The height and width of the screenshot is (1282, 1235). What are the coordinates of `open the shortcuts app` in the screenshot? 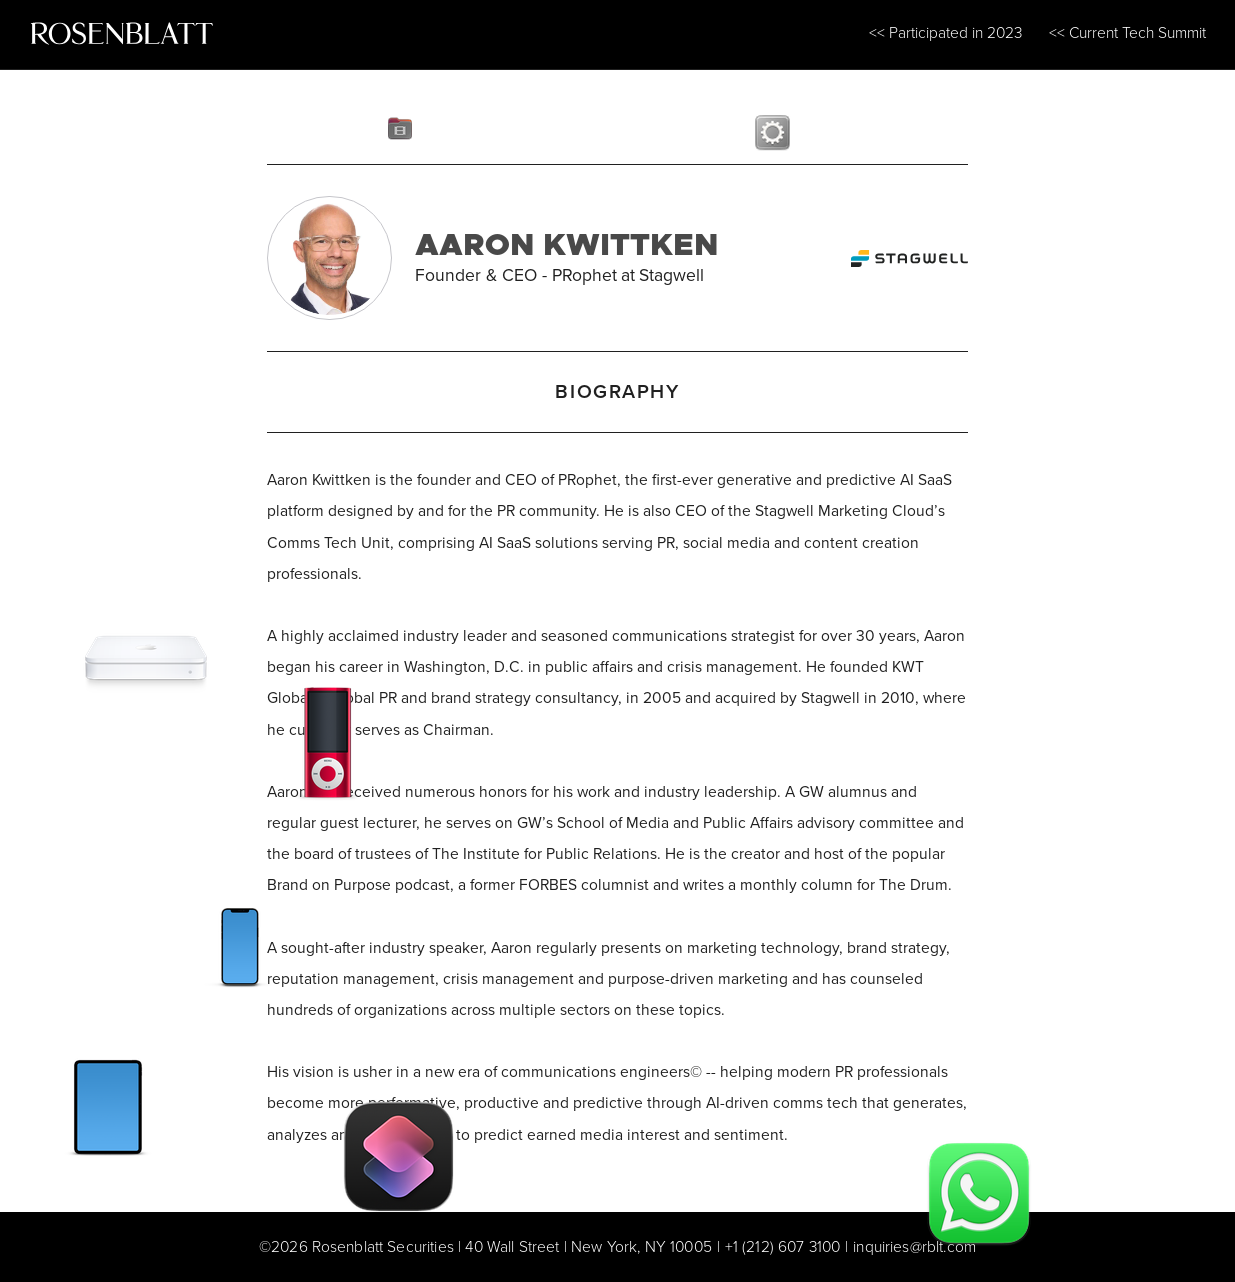 It's located at (398, 1156).